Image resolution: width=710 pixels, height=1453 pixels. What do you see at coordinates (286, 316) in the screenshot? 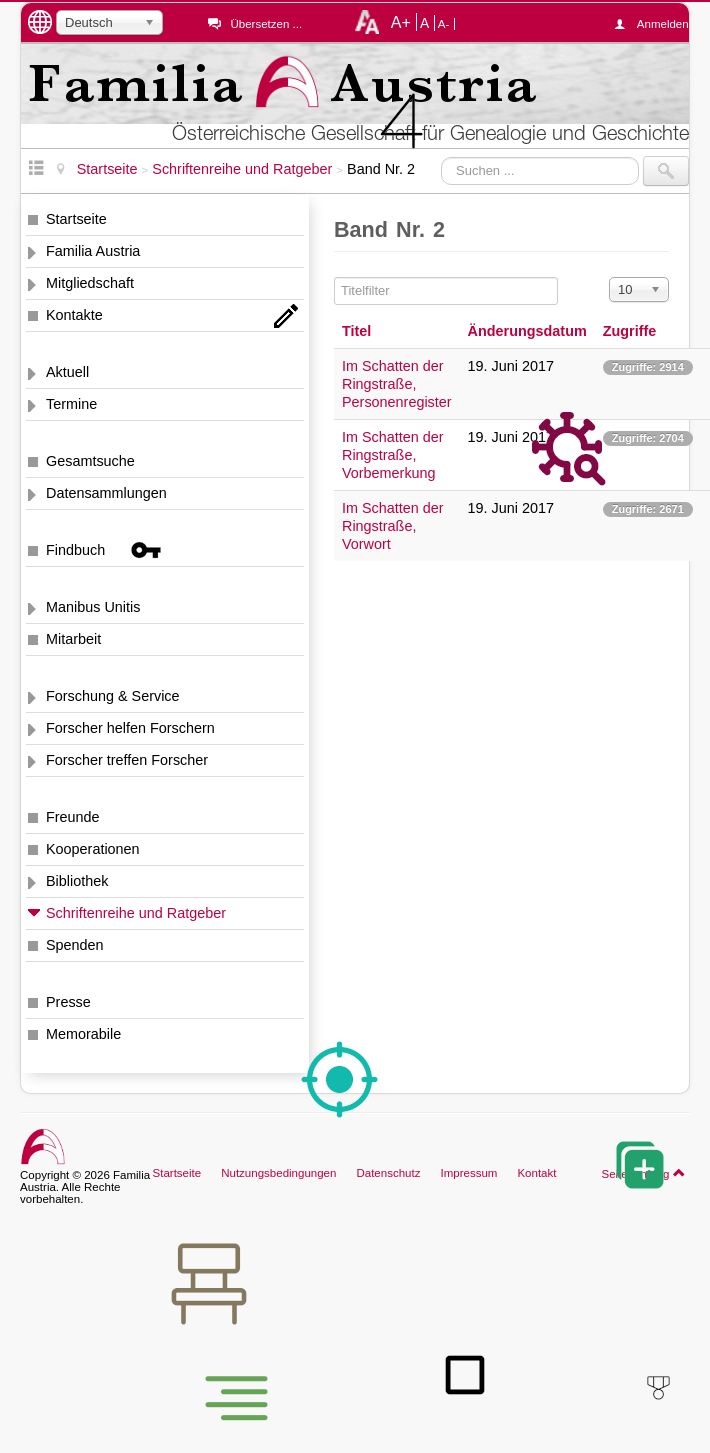
I see `edit or modify content` at bounding box center [286, 316].